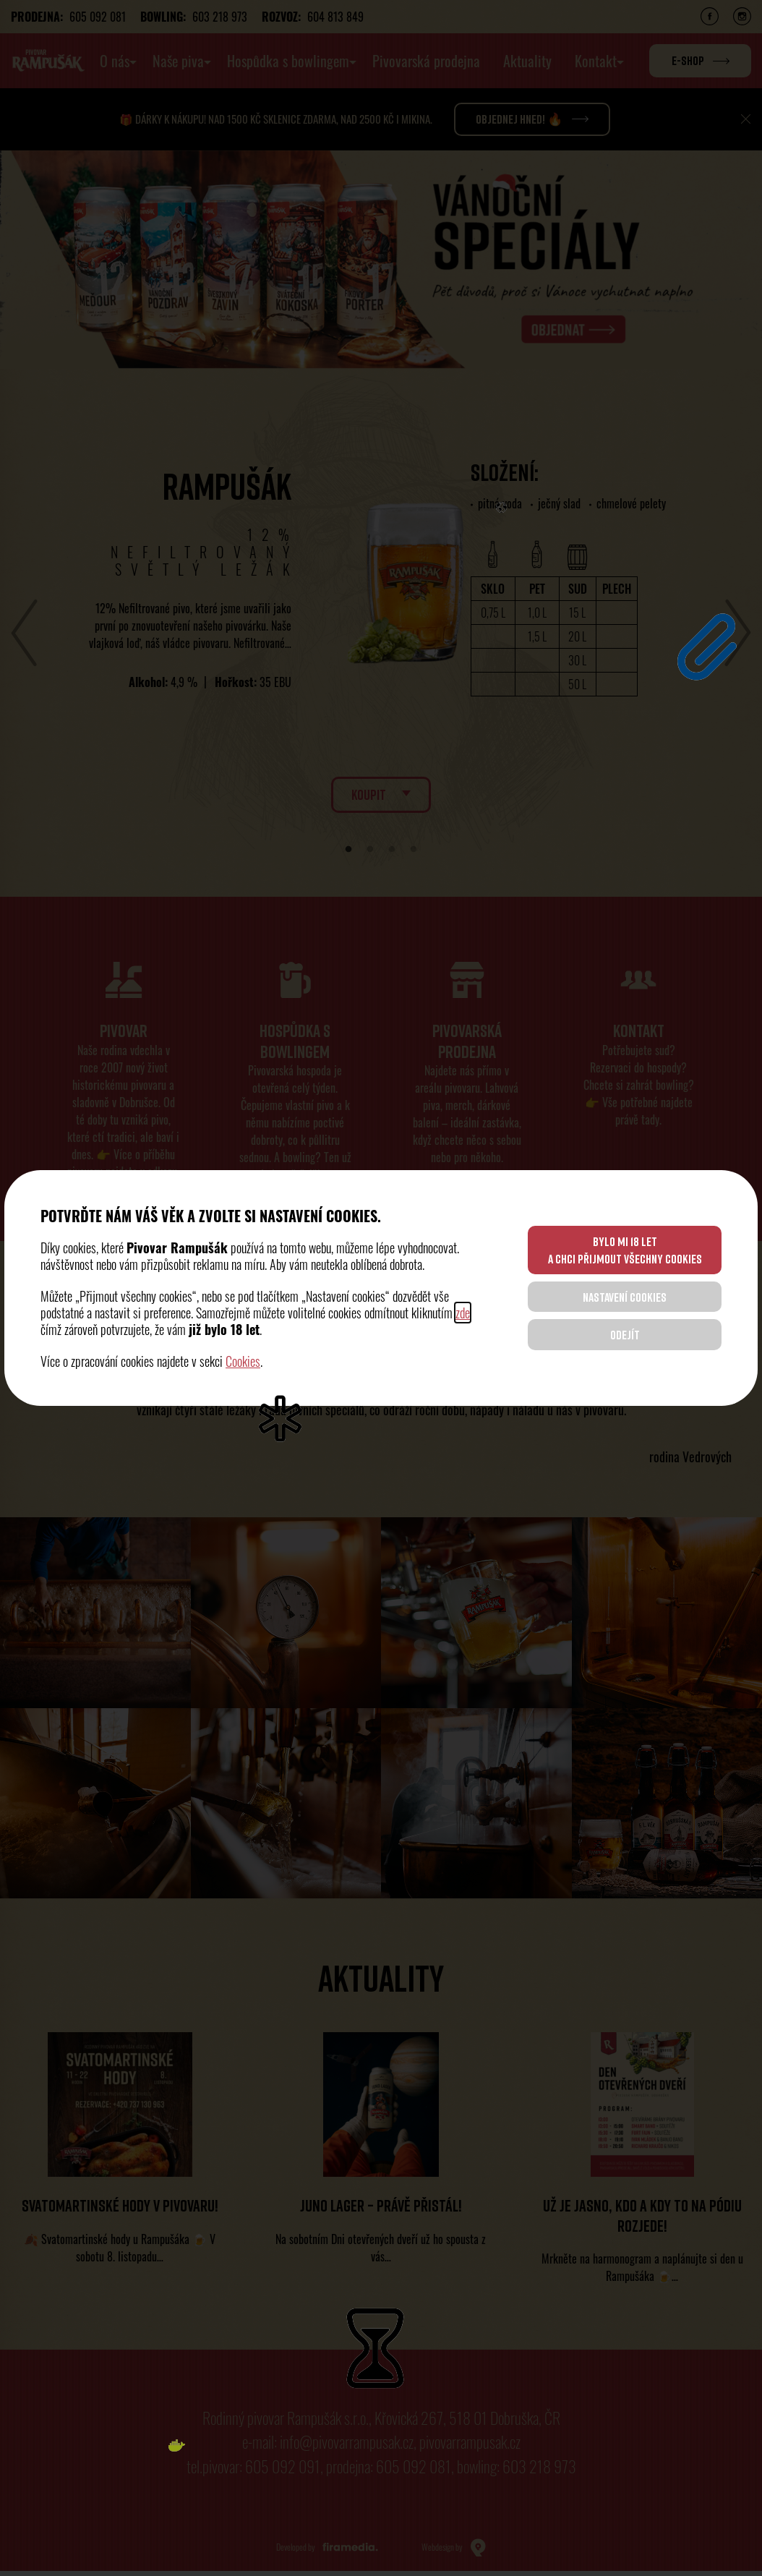 The height and width of the screenshot is (2576, 762). What do you see at coordinates (176, 2445) in the screenshot?
I see `docker container management` at bounding box center [176, 2445].